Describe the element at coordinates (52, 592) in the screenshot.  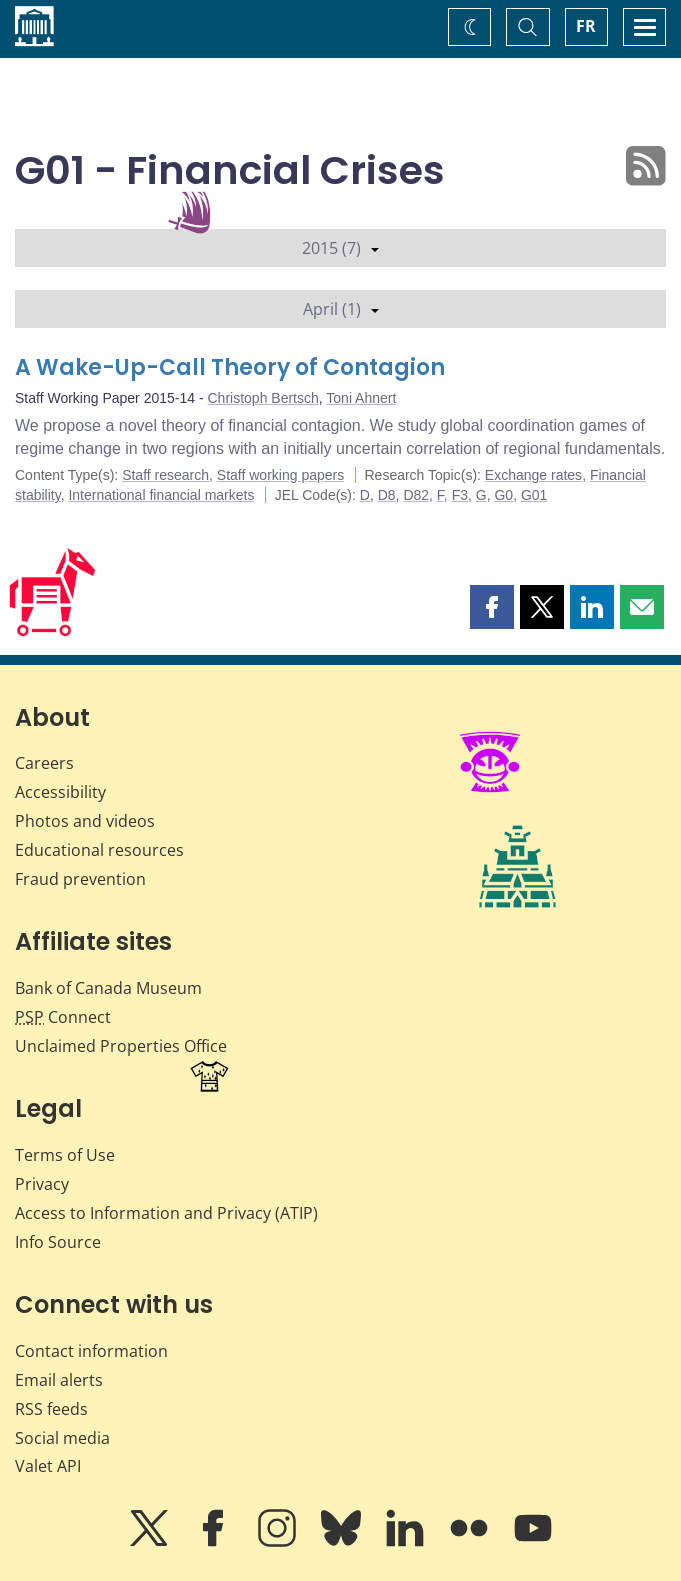
I see `indicates a detected trojan or malware threat` at that location.